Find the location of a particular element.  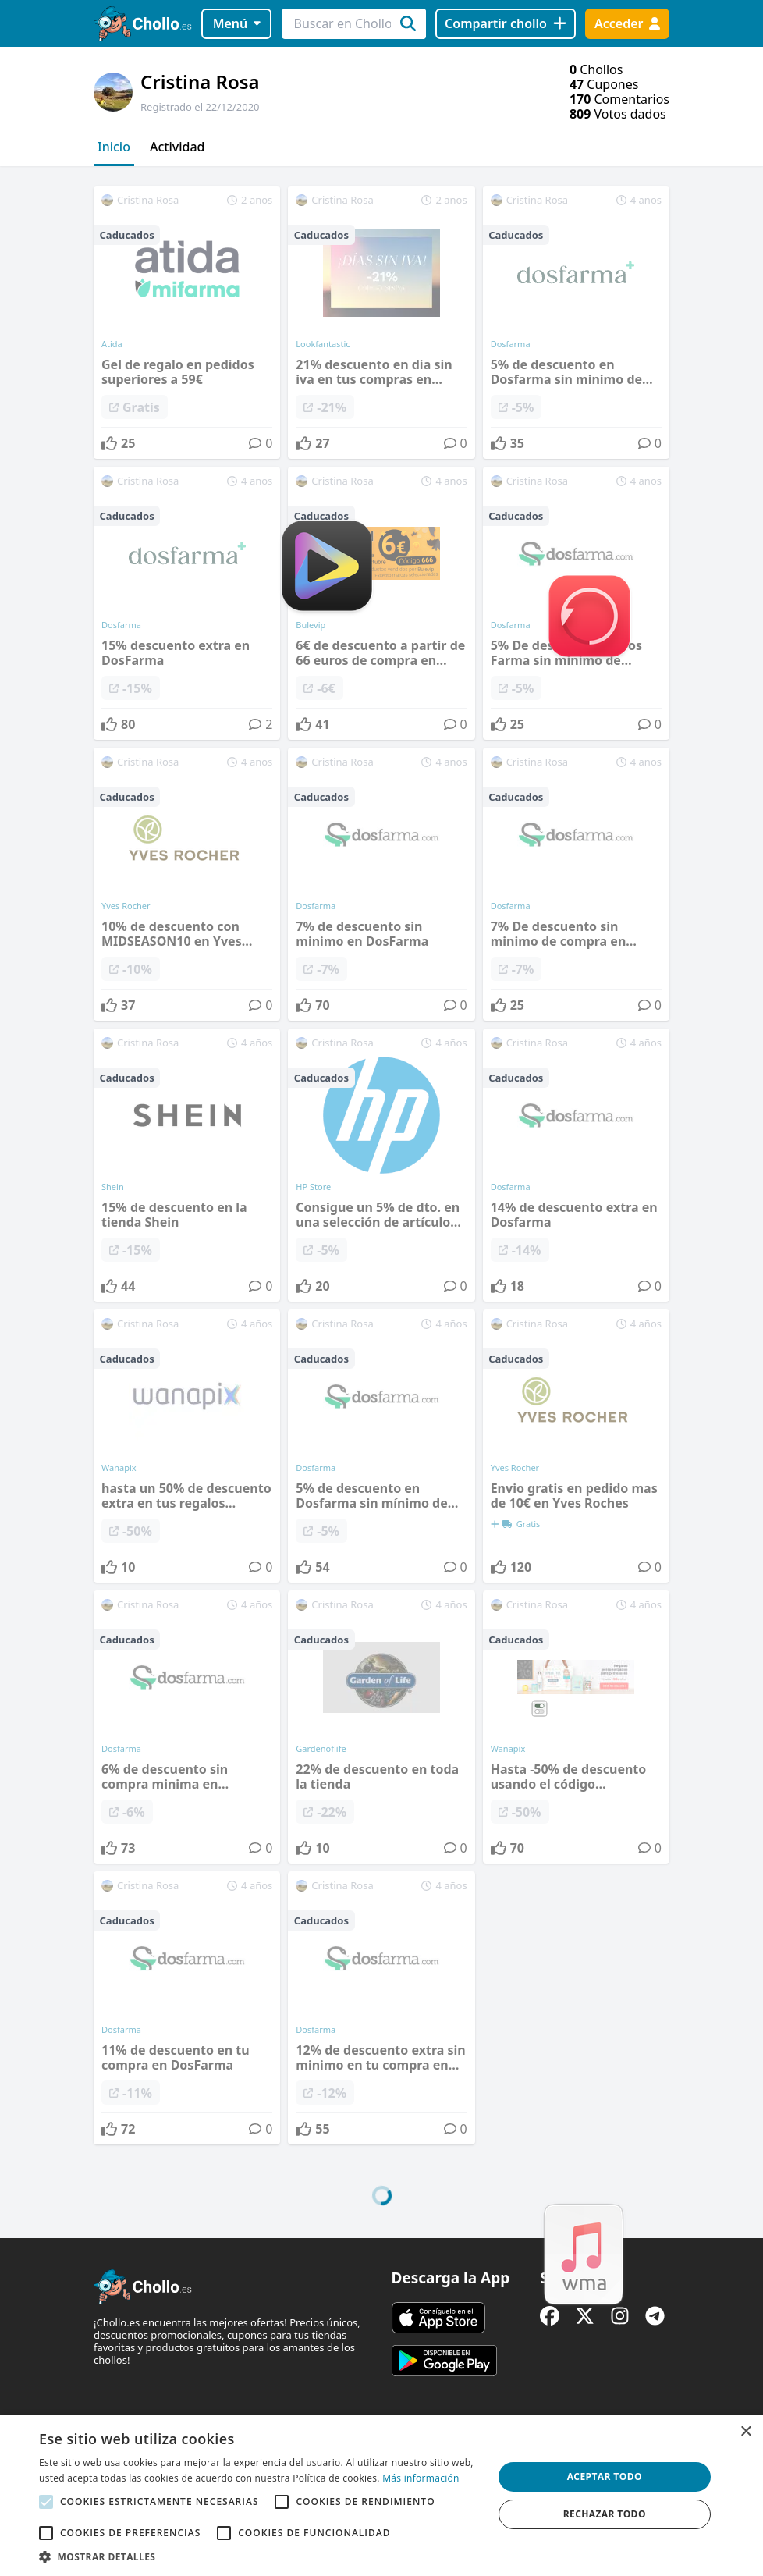

open timeshift backup and restore utility is located at coordinates (589, 616).